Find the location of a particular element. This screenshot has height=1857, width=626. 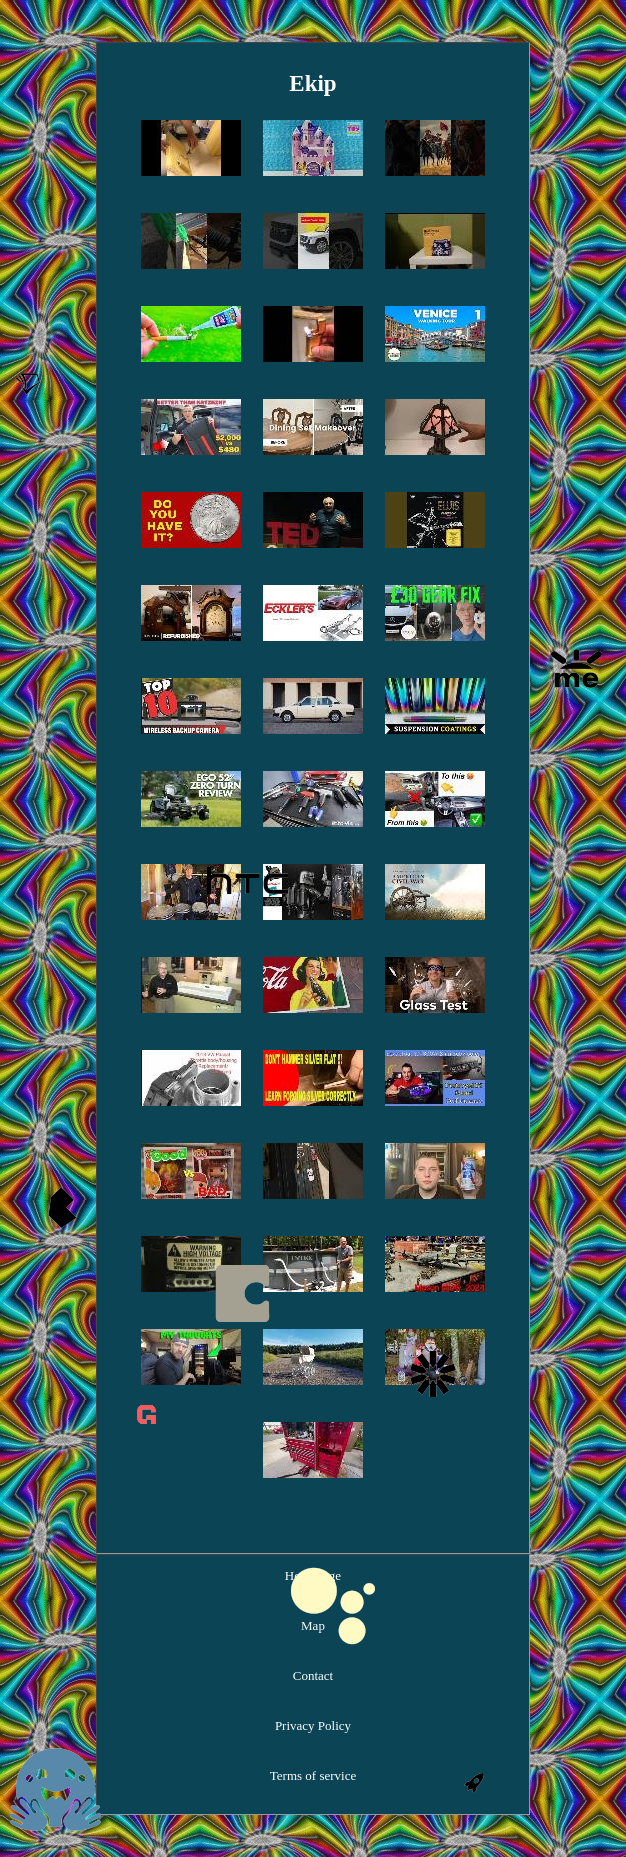

open google assistant is located at coordinates (333, 1606).